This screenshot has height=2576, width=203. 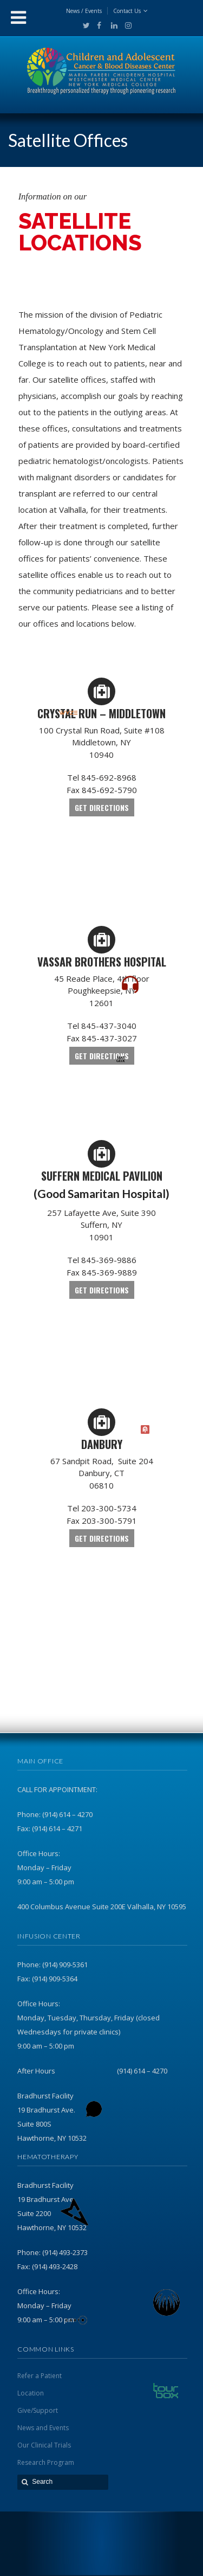 What do you see at coordinates (68, 713) in the screenshot?
I see `open the Wyze smart home app` at bounding box center [68, 713].